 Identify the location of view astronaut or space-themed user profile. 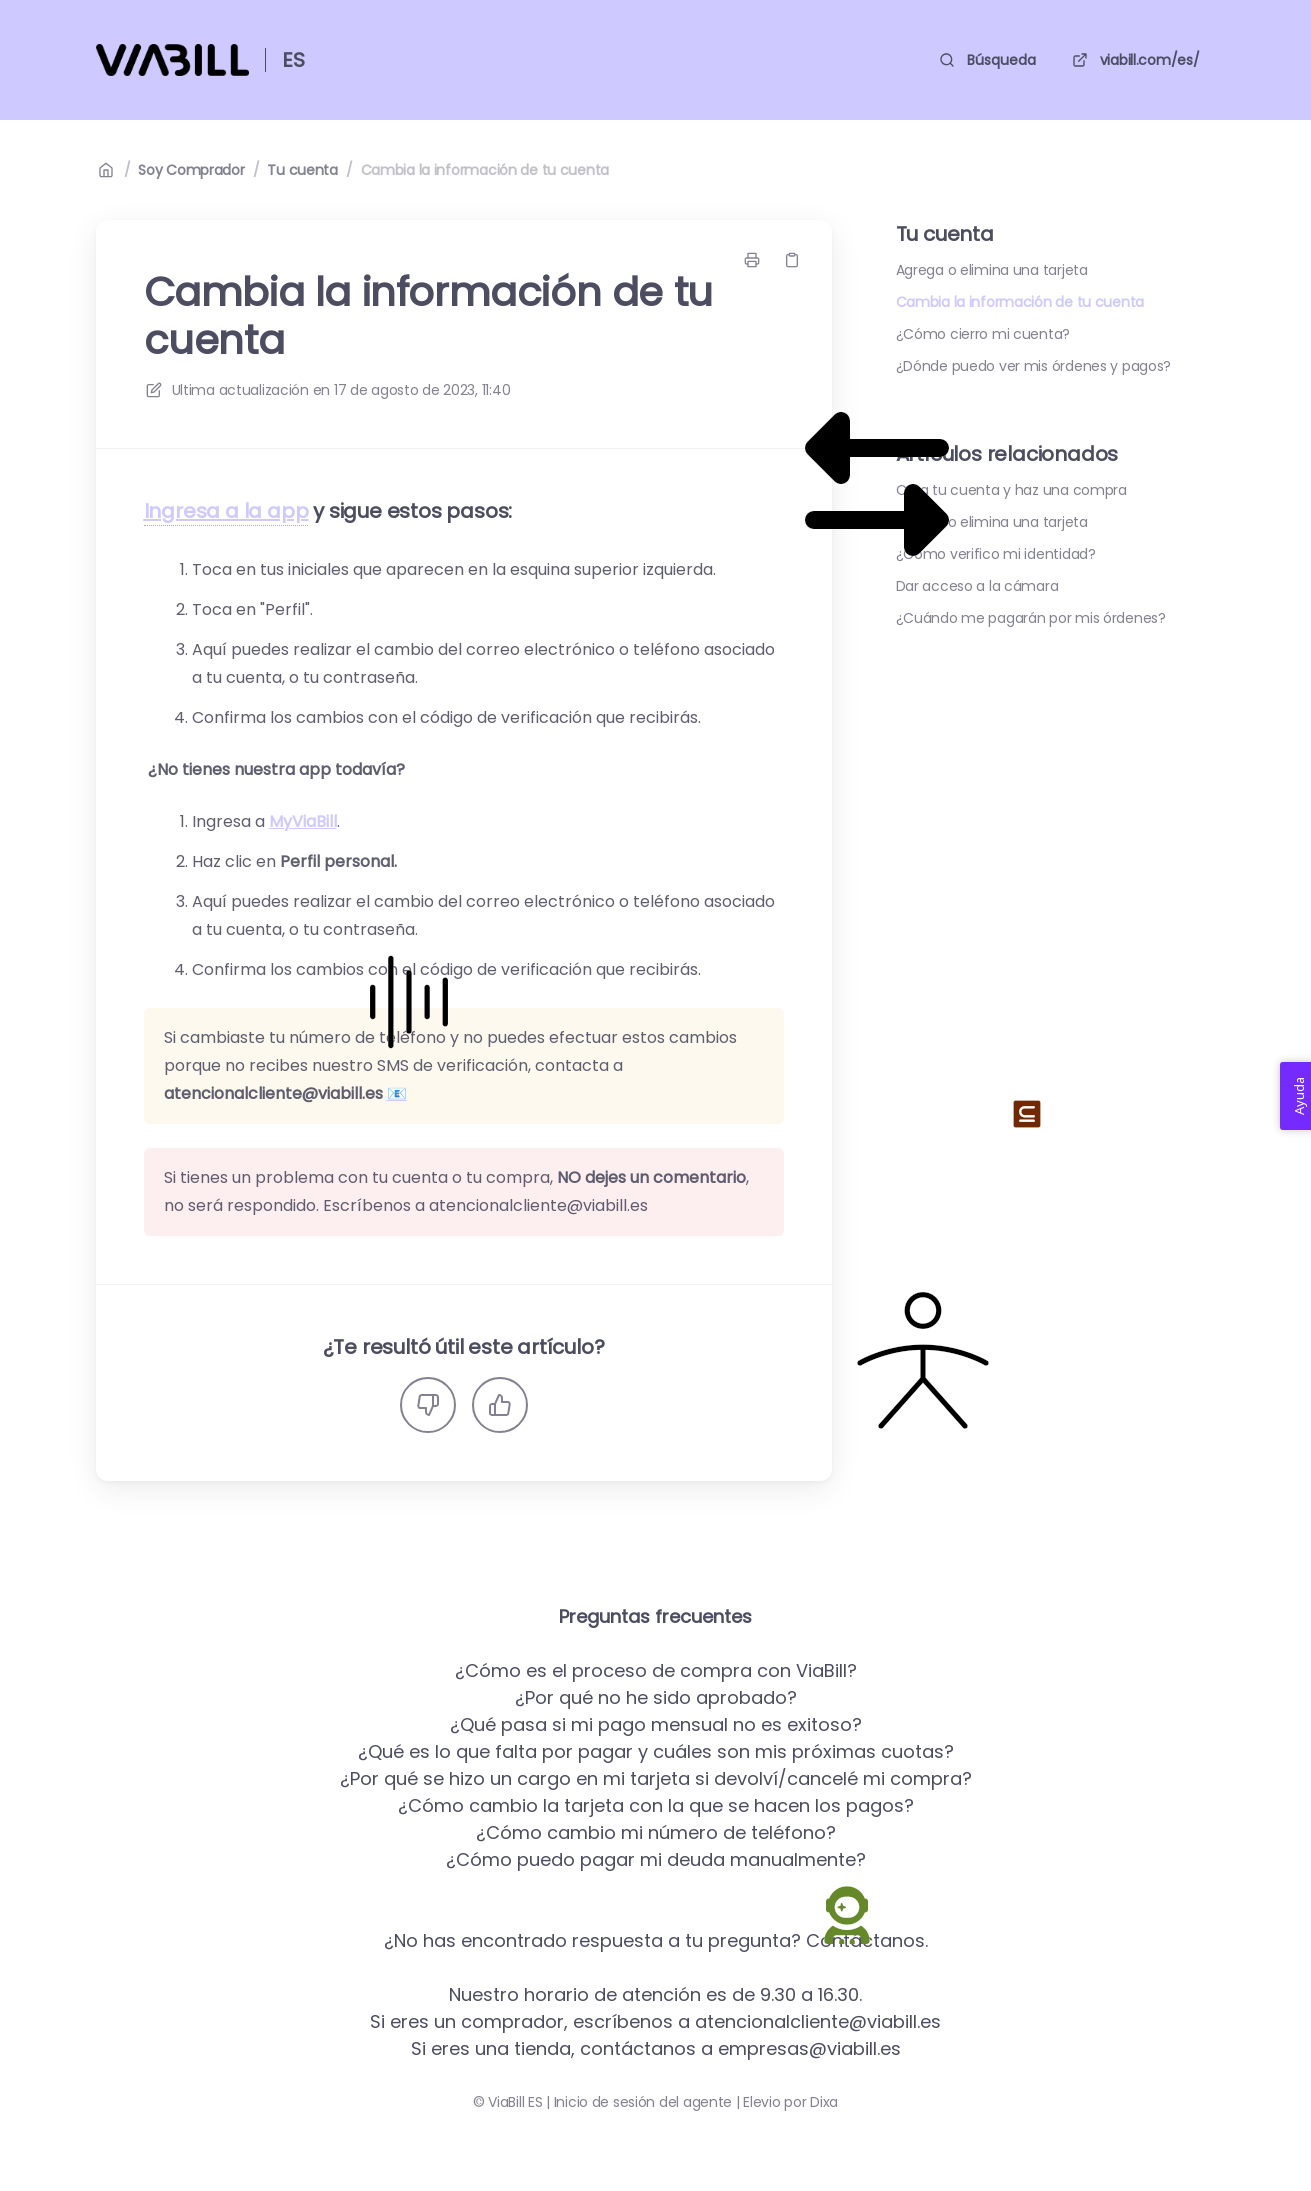
(847, 1916).